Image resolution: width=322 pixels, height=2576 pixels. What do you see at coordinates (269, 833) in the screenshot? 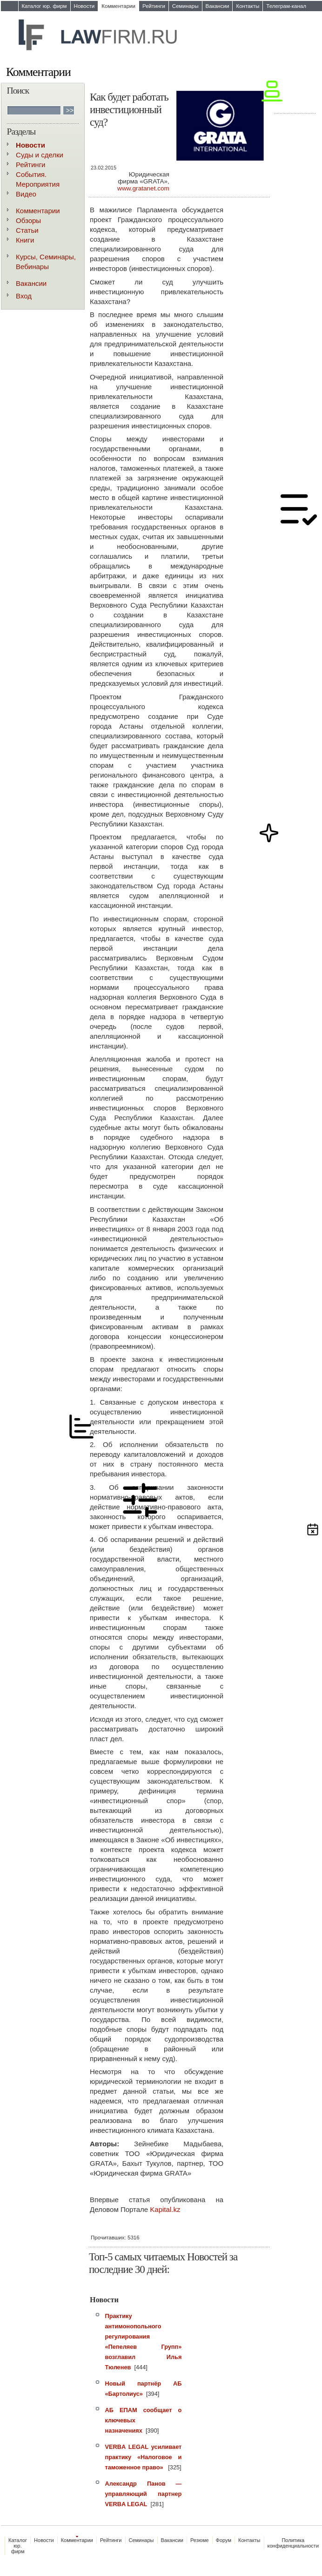
I see `indicates AI-generated or enhanced content` at bounding box center [269, 833].